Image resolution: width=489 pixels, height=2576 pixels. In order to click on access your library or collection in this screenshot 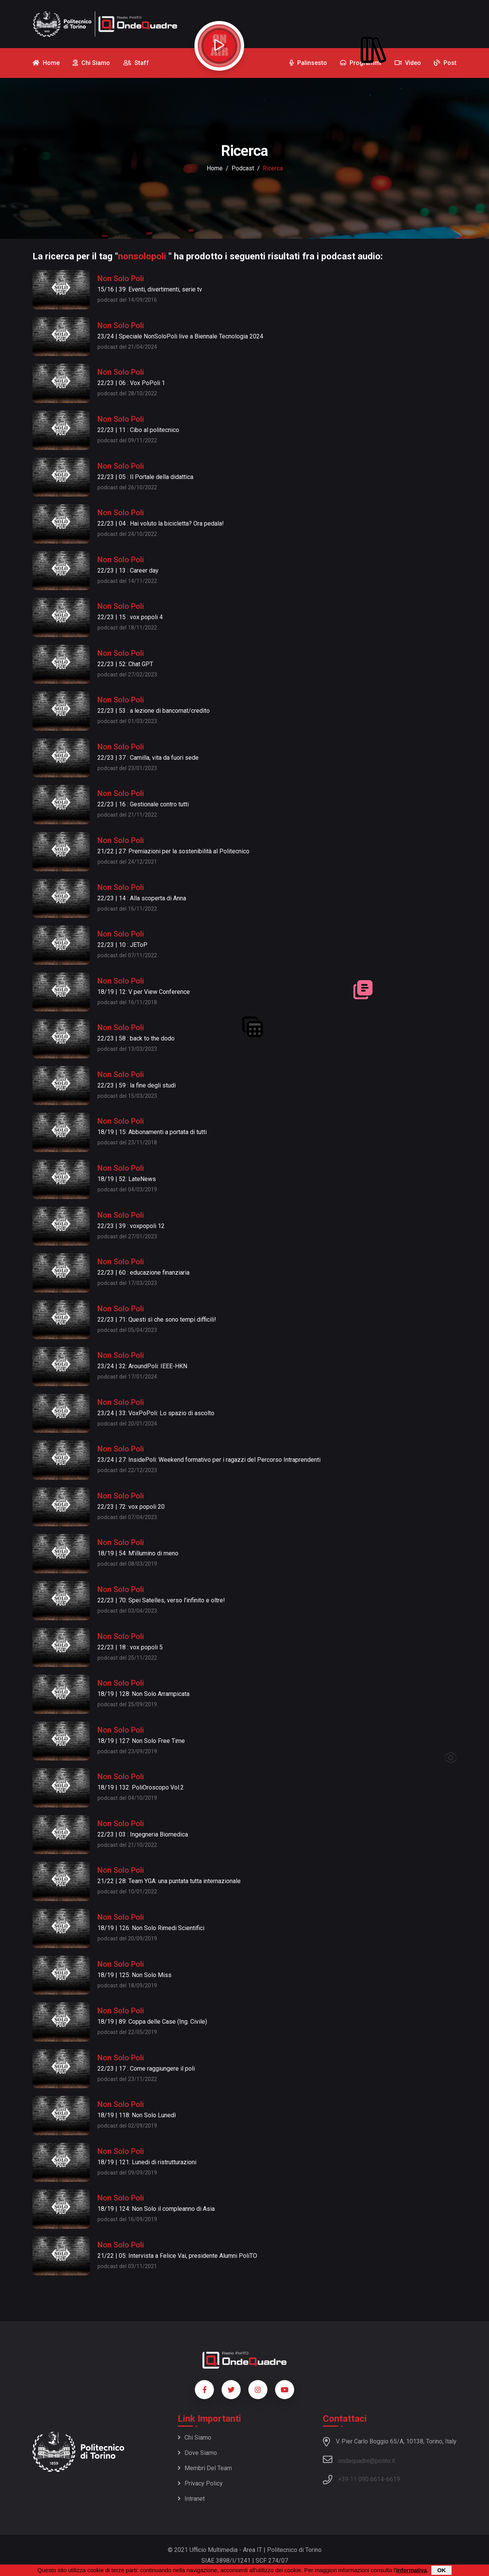, I will do `click(374, 50)`.